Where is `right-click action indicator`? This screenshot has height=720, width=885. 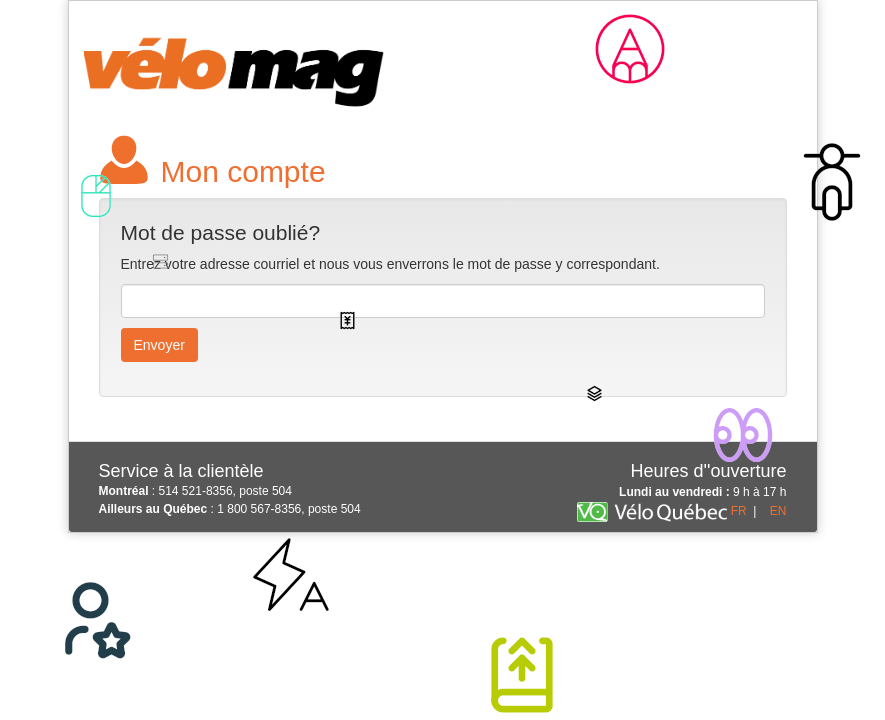 right-click action indicator is located at coordinates (96, 196).